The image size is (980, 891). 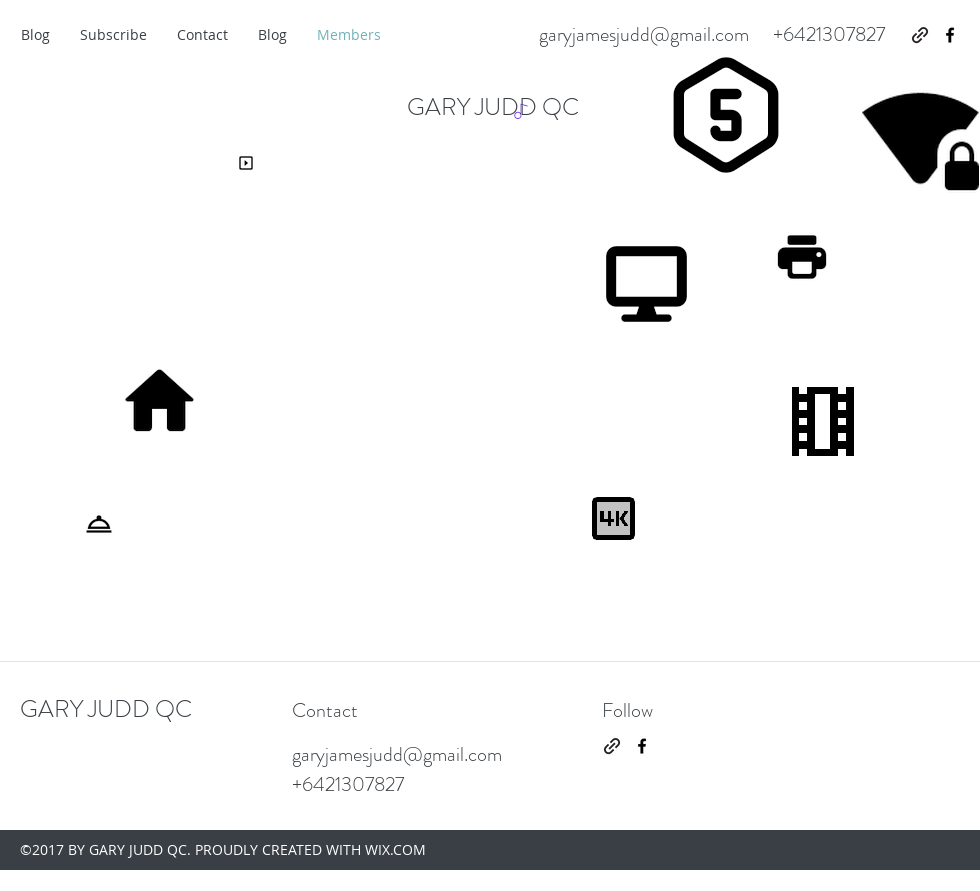 I want to click on browse local movie theaters, so click(x=822, y=421).